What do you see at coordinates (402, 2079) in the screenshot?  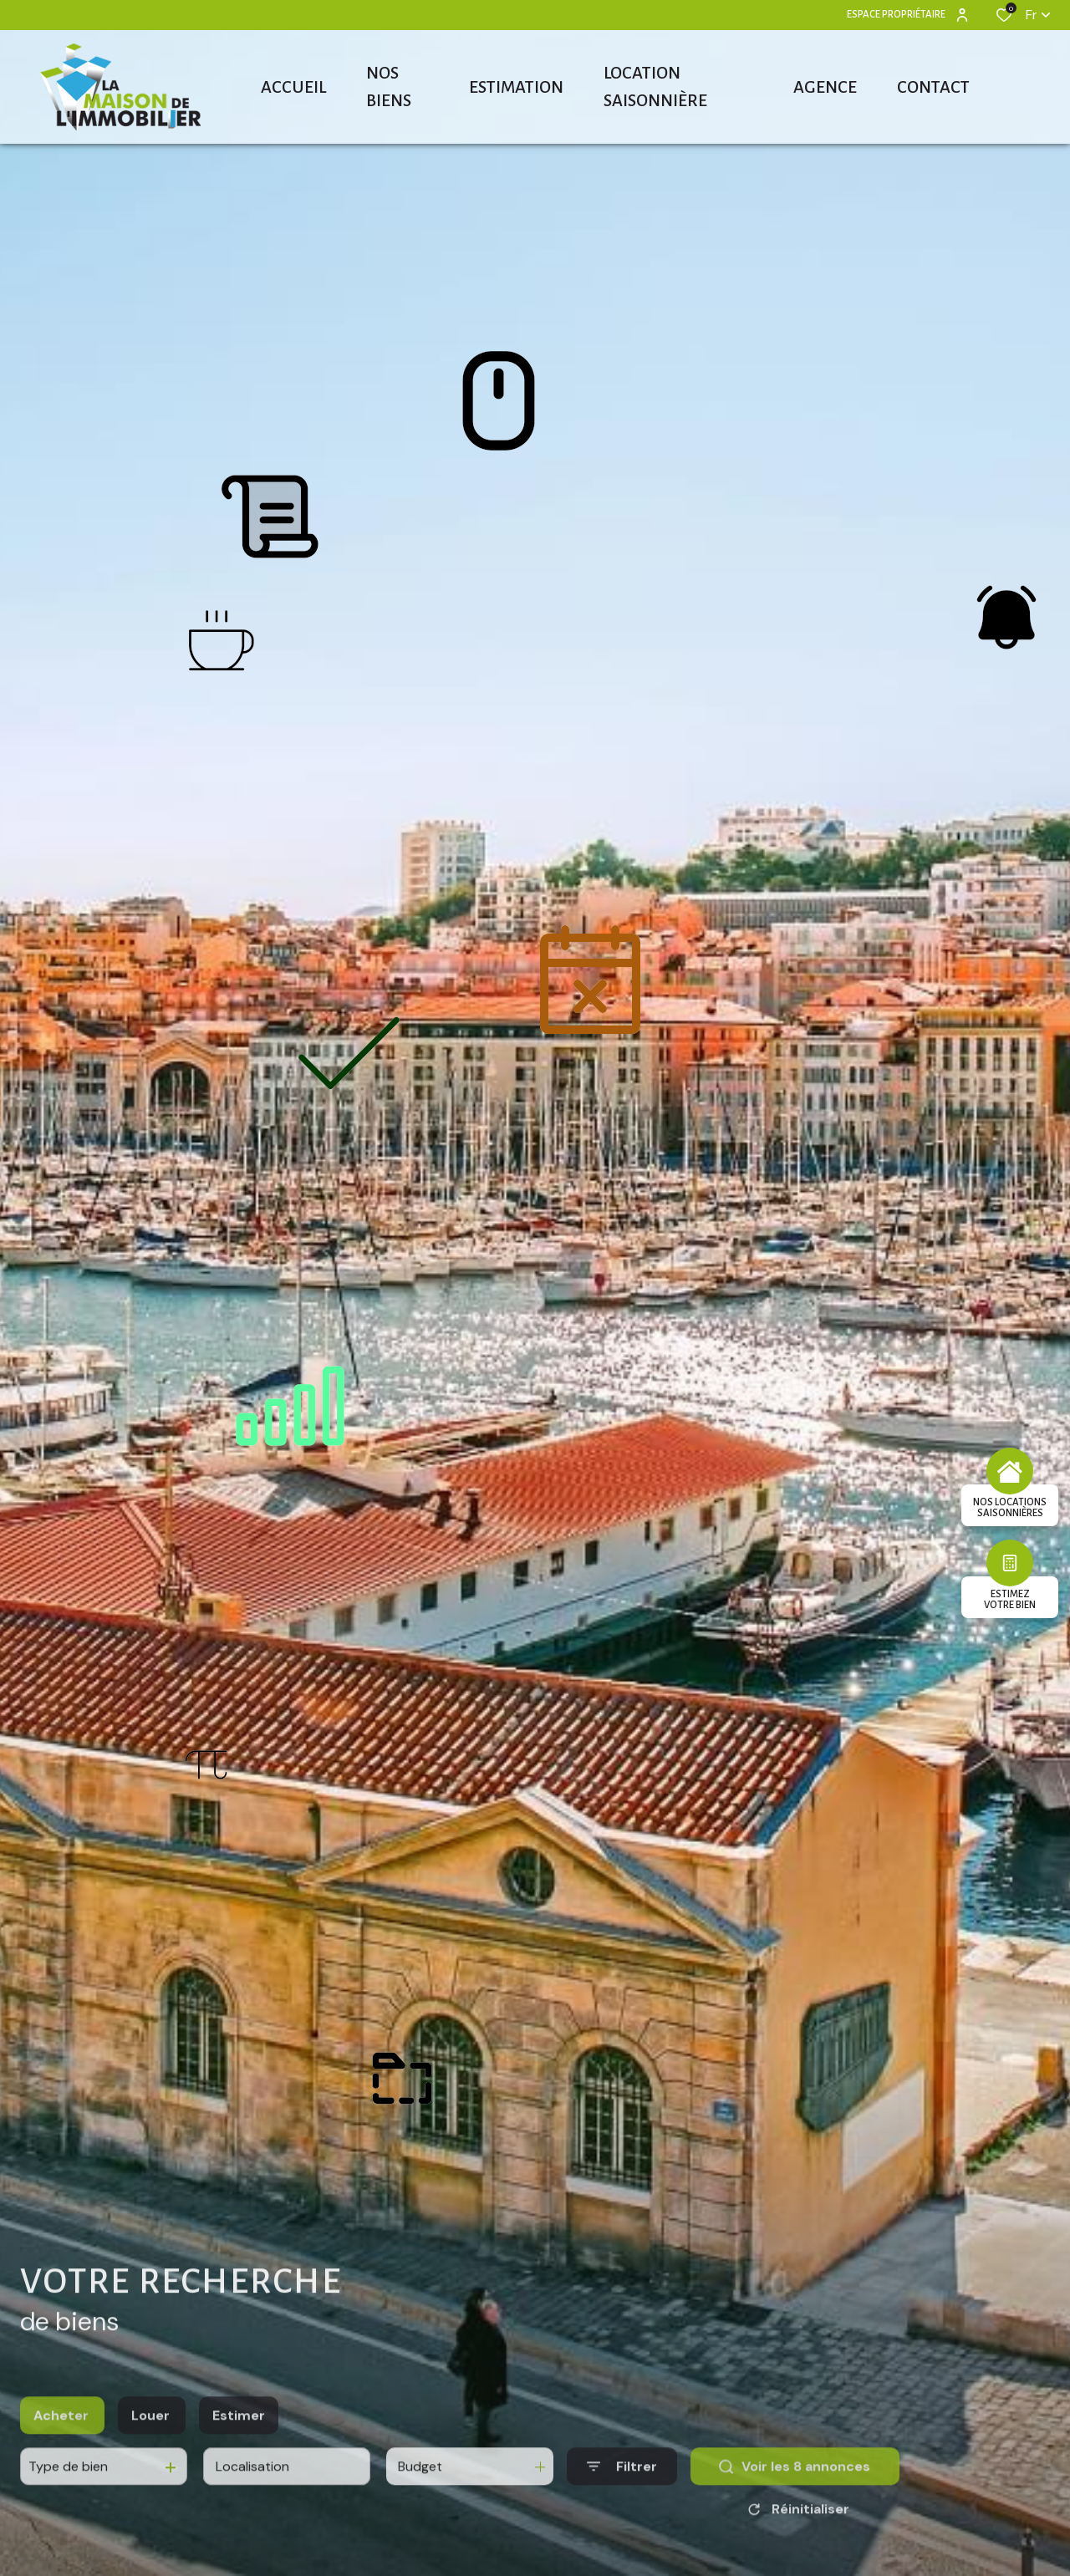 I see `create a new folder` at bounding box center [402, 2079].